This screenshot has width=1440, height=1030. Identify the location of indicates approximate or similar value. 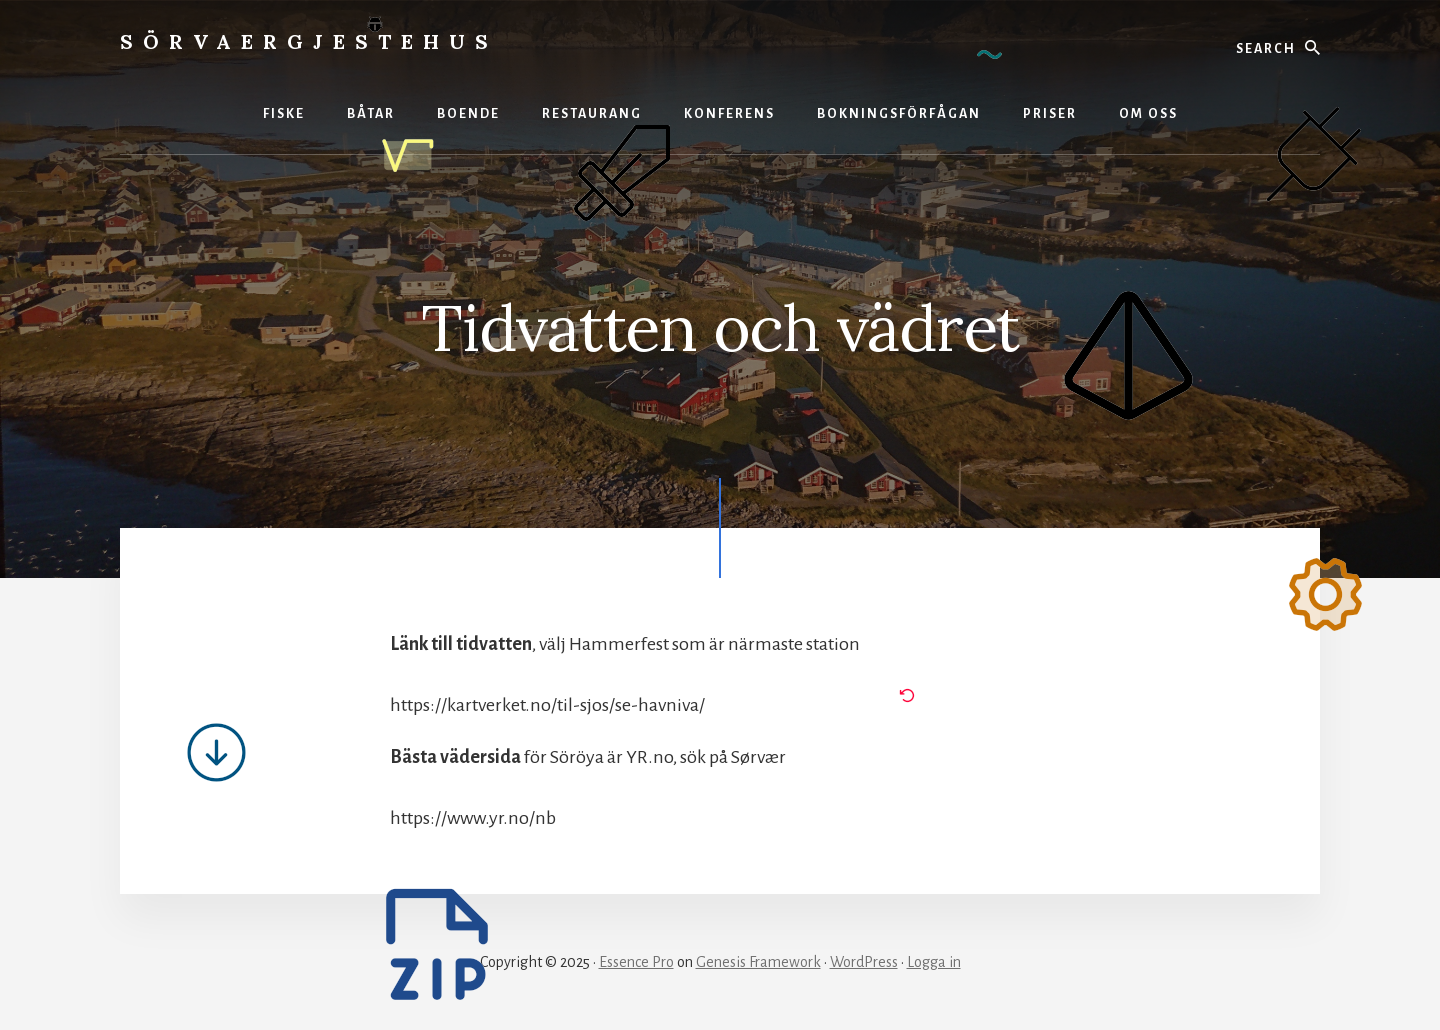
(989, 54).